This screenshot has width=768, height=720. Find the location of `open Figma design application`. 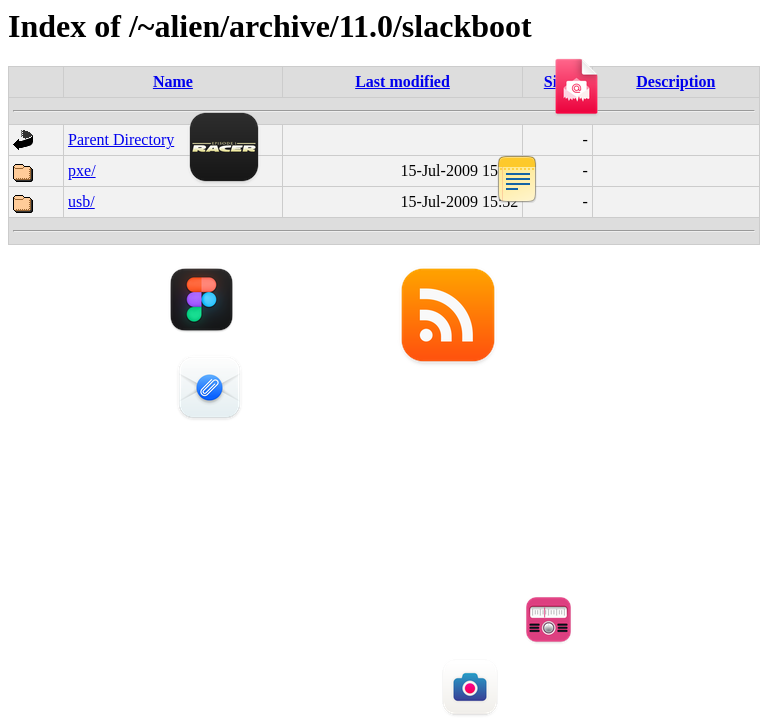

open Figma design application is located at coordinates (201, 299).